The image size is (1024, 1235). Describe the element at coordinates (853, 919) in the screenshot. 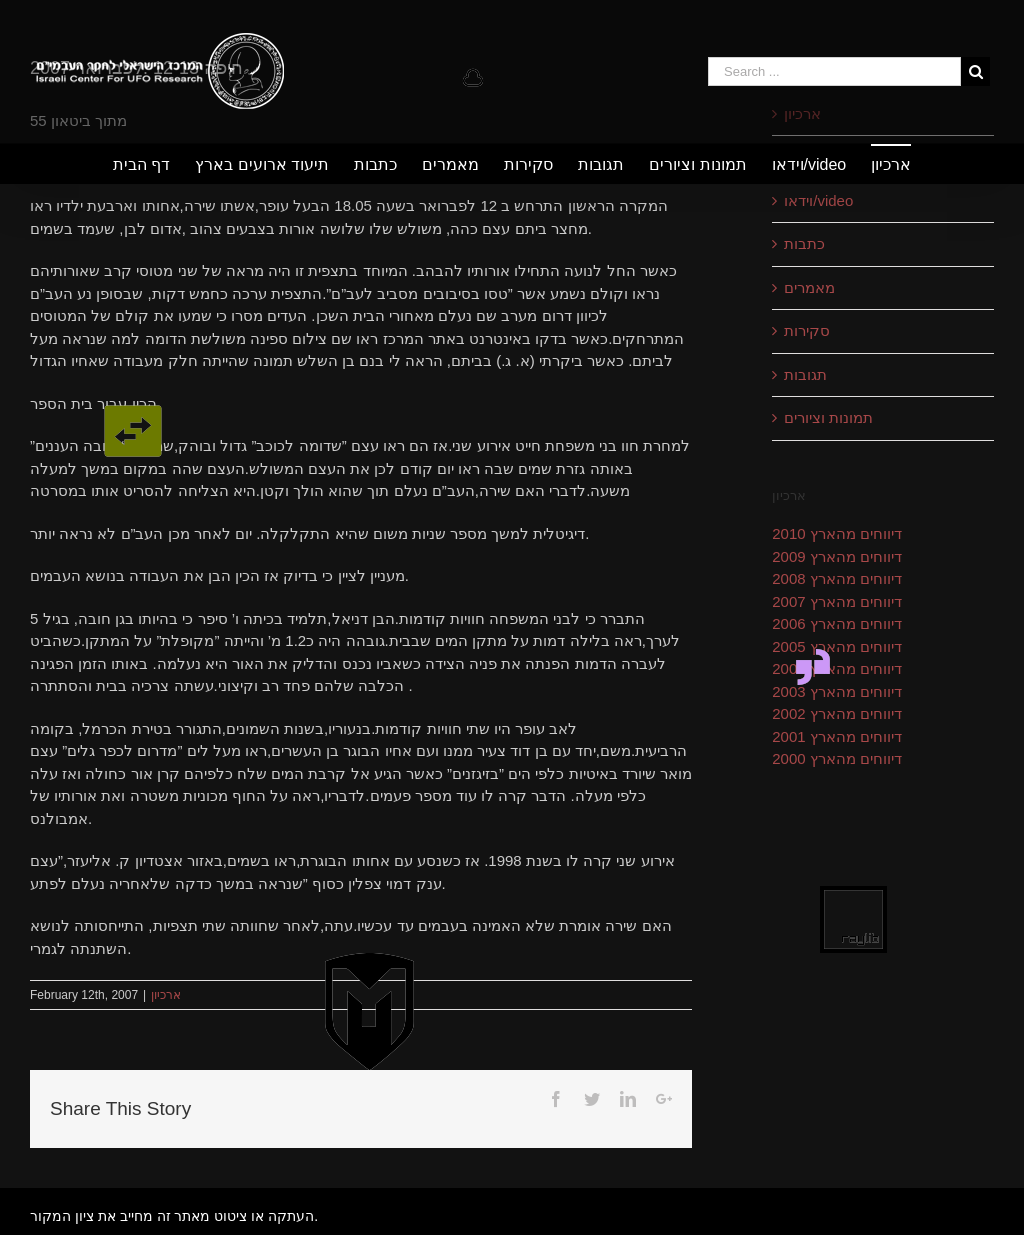

I see `raylib game development library logo` at that location.